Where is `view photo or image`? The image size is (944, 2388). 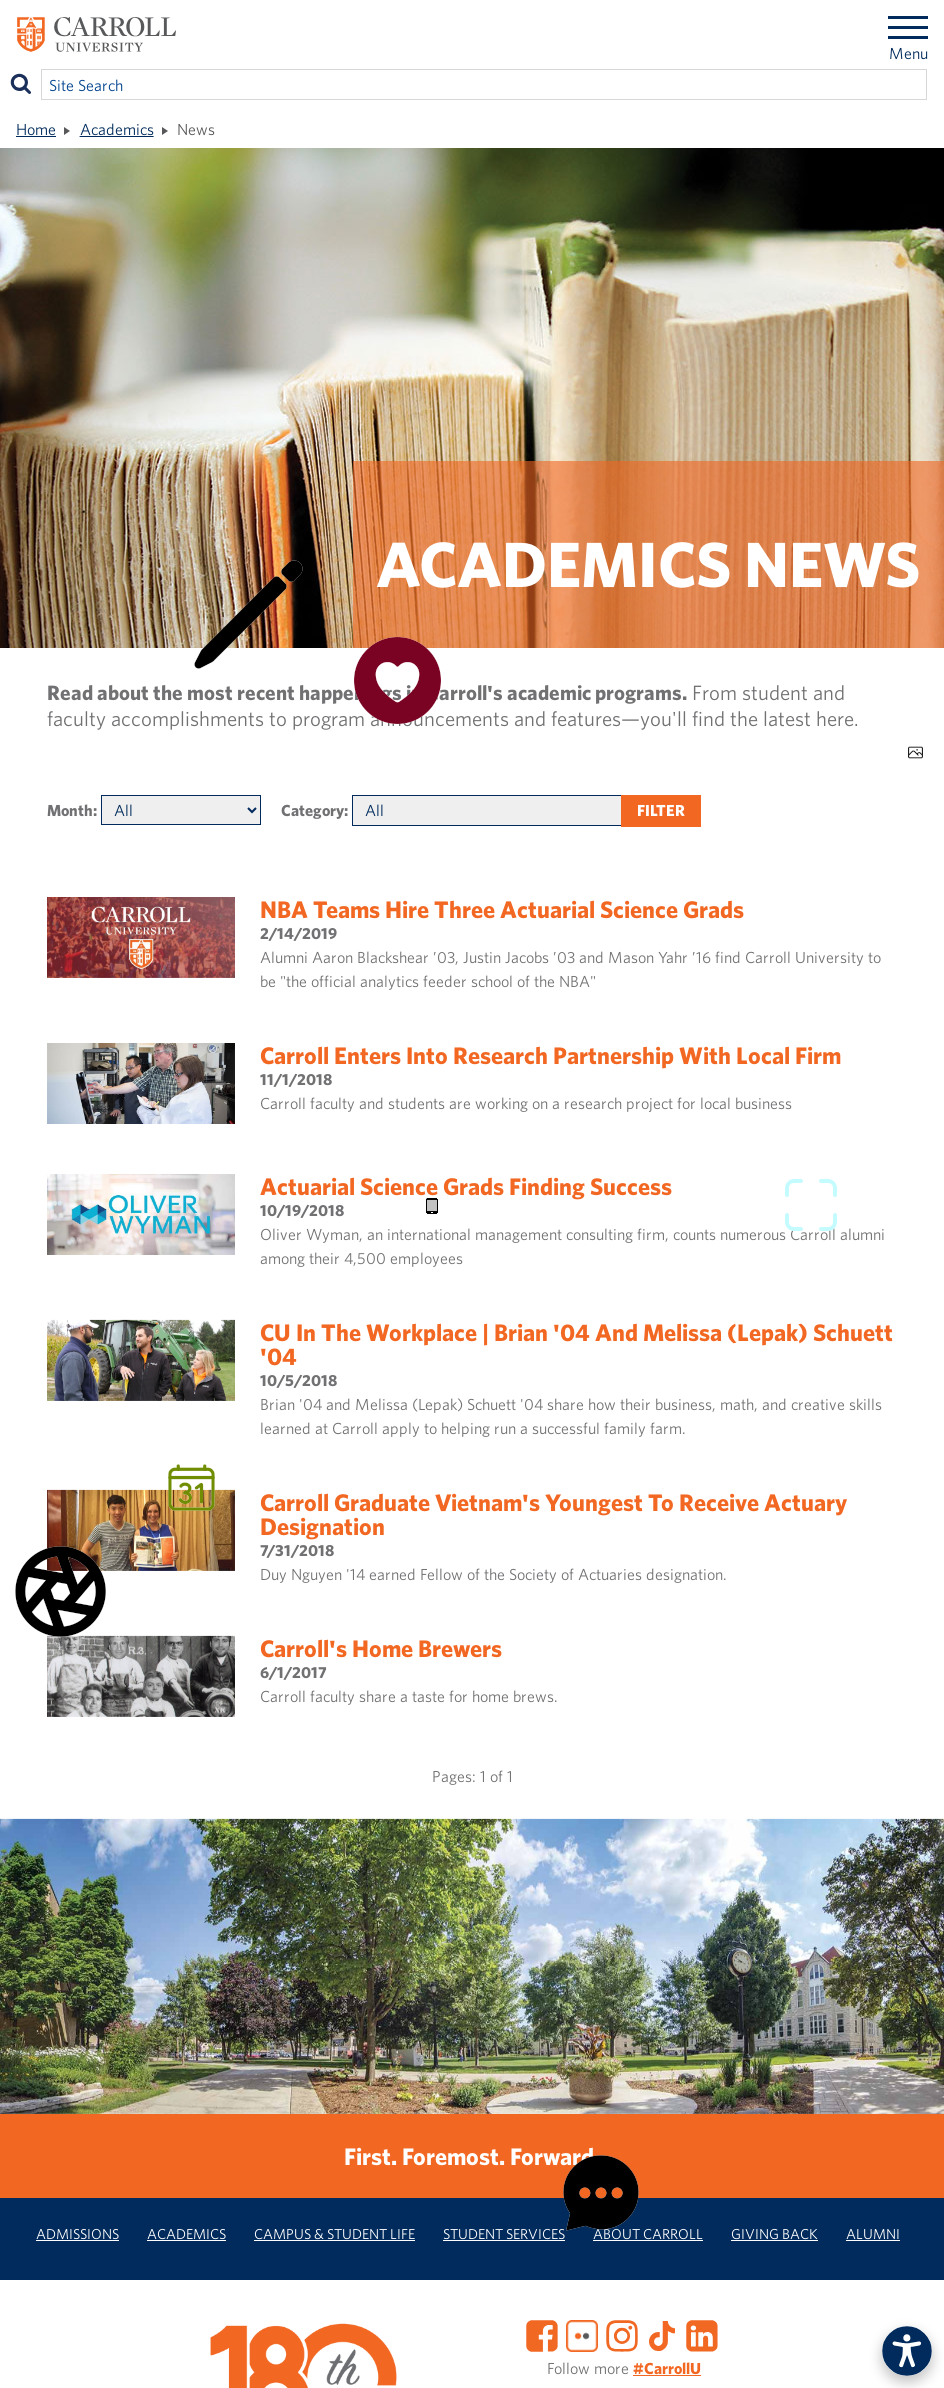 view photo or image is located at coordinates (915, 752).